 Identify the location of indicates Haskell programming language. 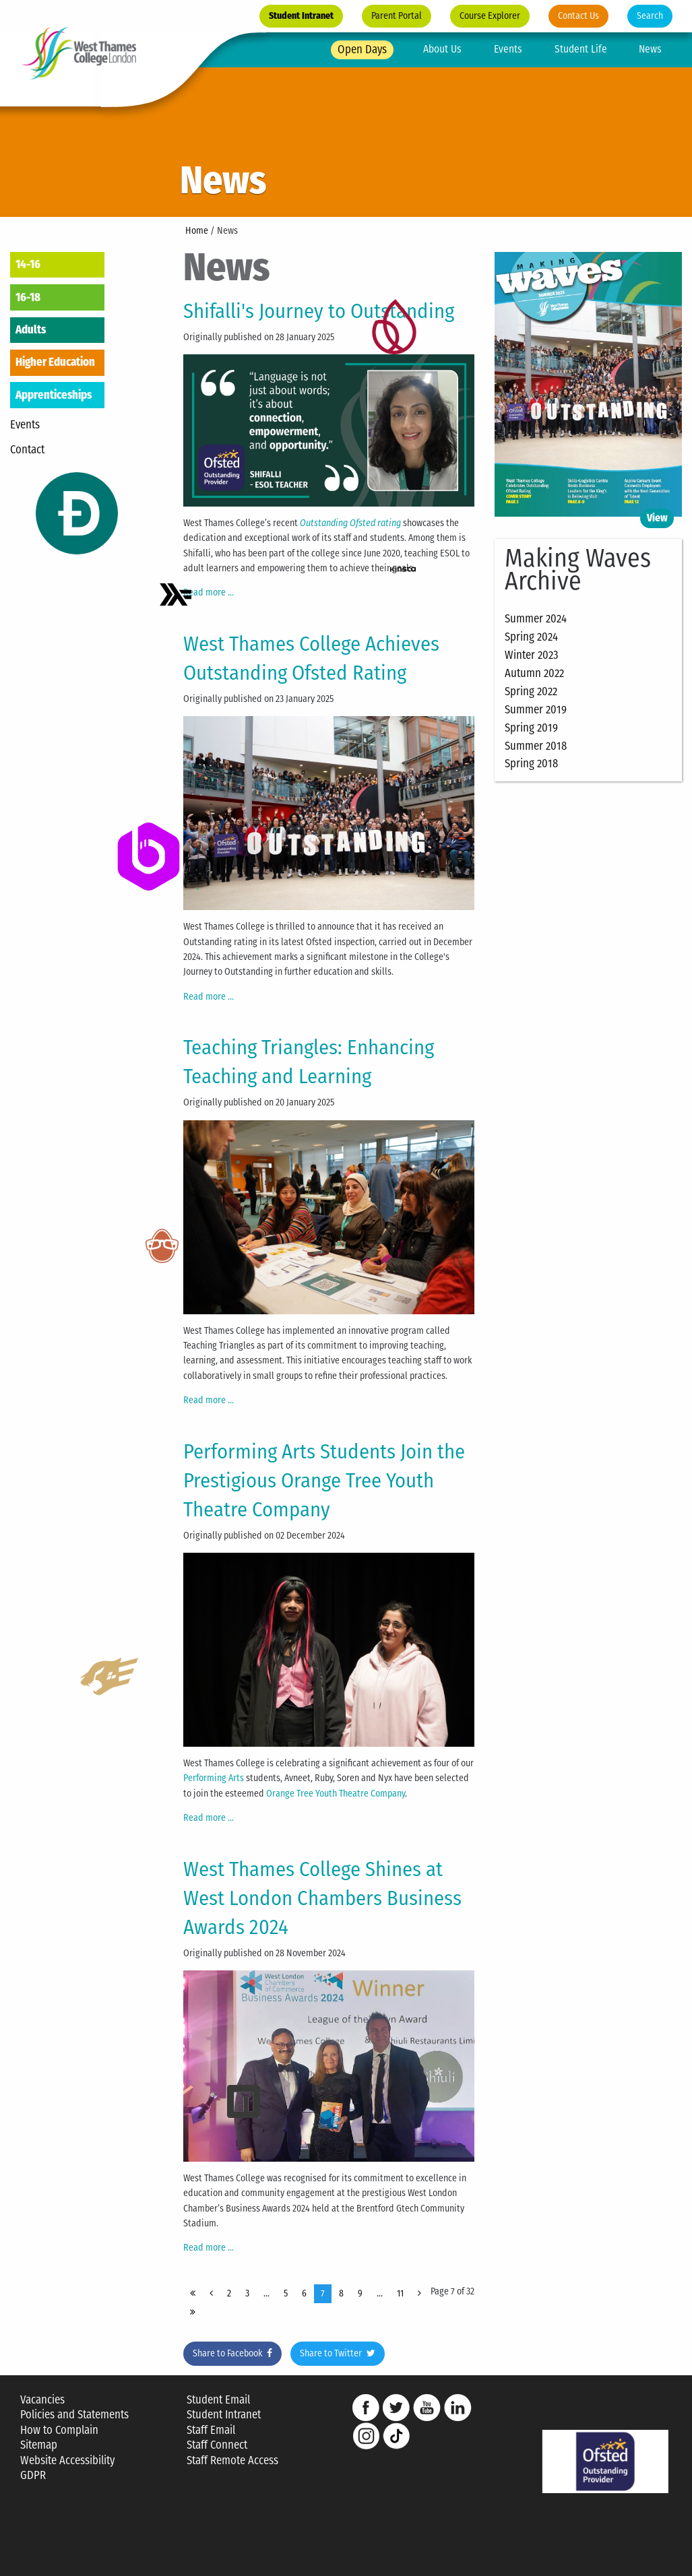
(175, 594).